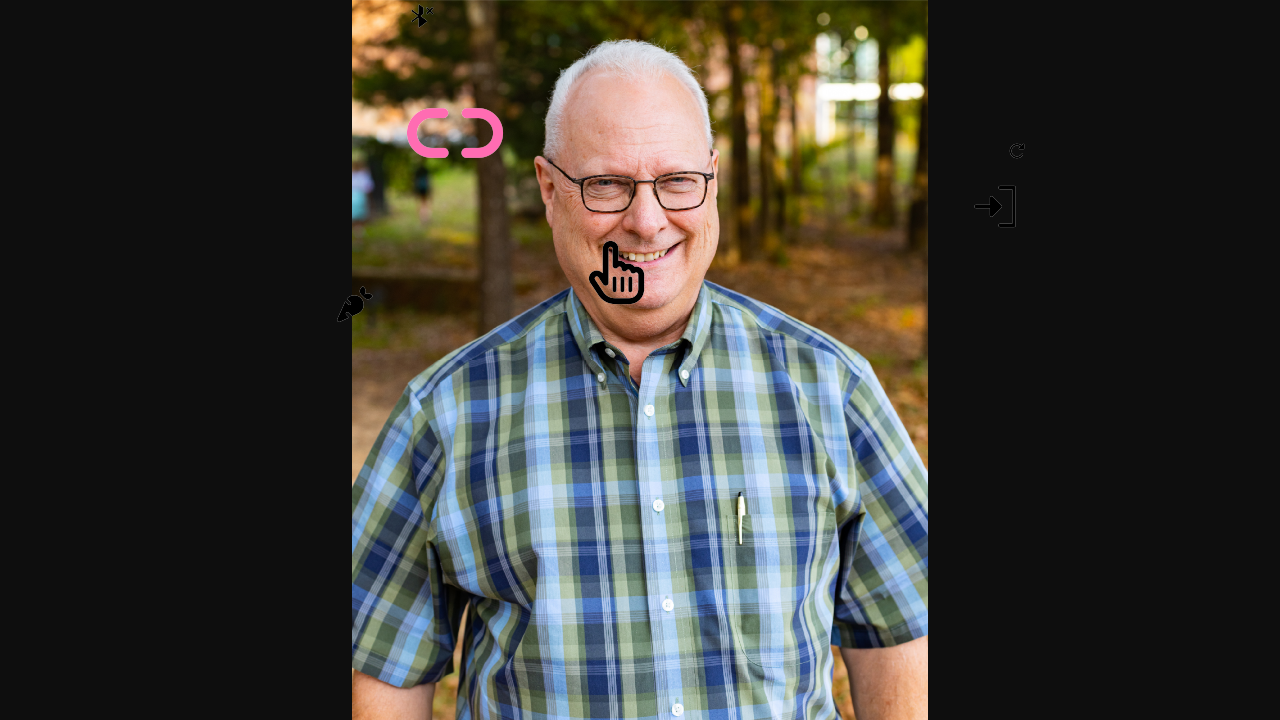 Image resolution: width=1280 pixels, height=720 pixels. What do you see at coordinates (455, 133) in the screenshot?
I see `remove or break a link connection` at bounding box center [455, 133].